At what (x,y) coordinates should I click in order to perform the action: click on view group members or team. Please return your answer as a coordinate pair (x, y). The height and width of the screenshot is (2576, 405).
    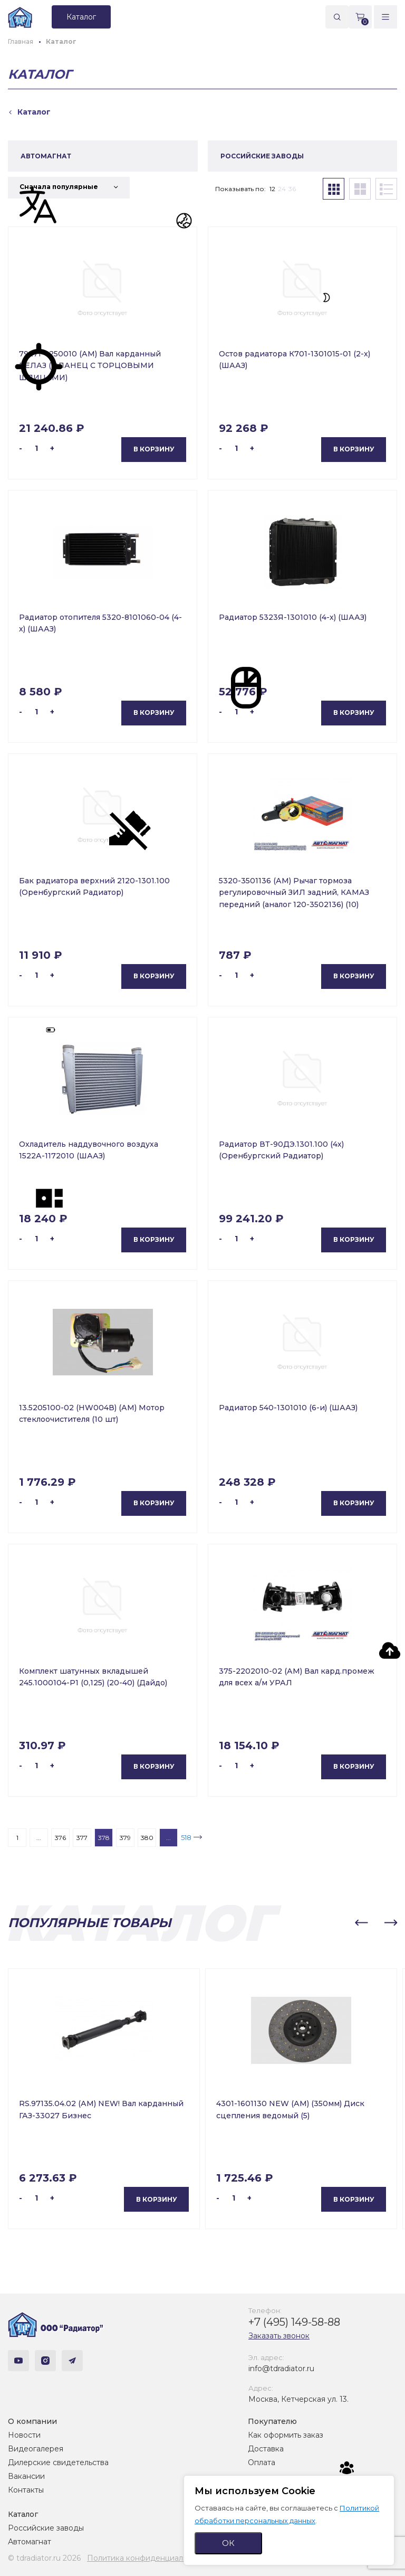
    Looking at the image, I should click on (346, 2467).